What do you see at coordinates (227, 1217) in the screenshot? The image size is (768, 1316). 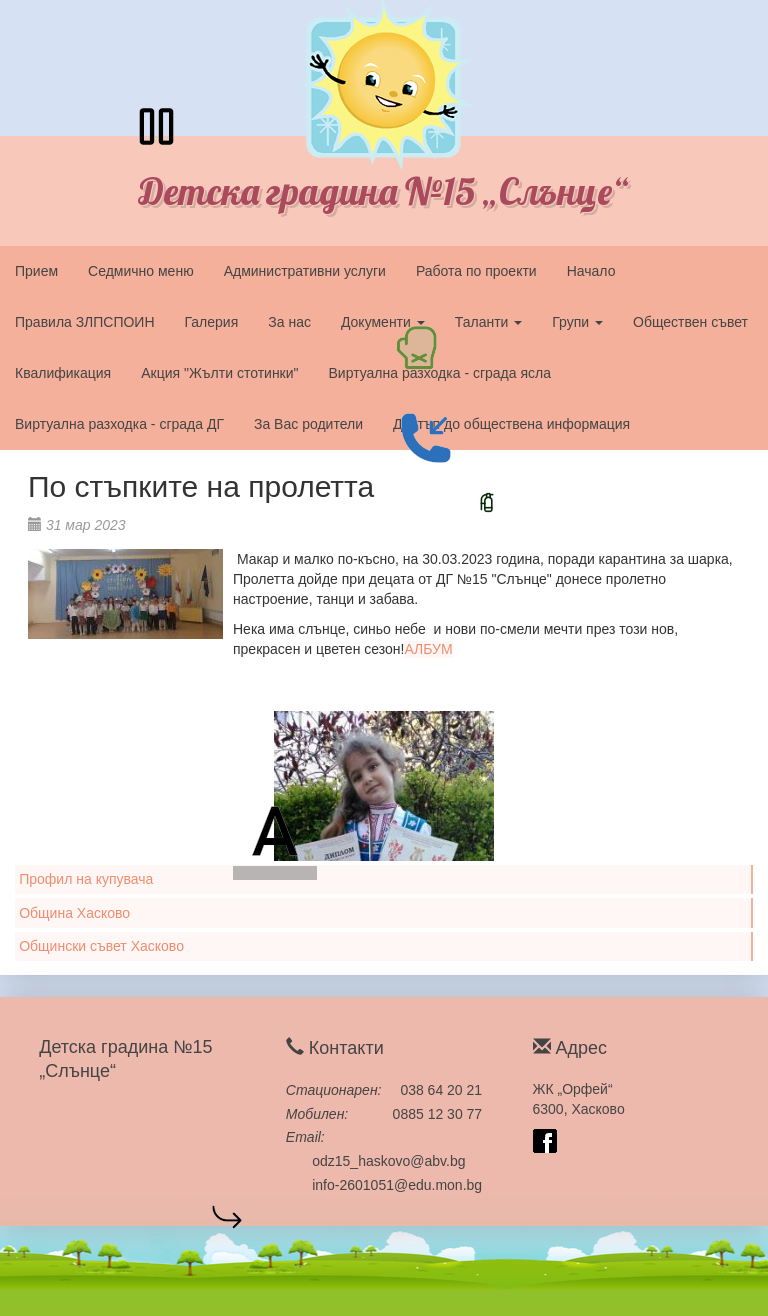 I see `reply to a message` at bounding box center [227, 1217].